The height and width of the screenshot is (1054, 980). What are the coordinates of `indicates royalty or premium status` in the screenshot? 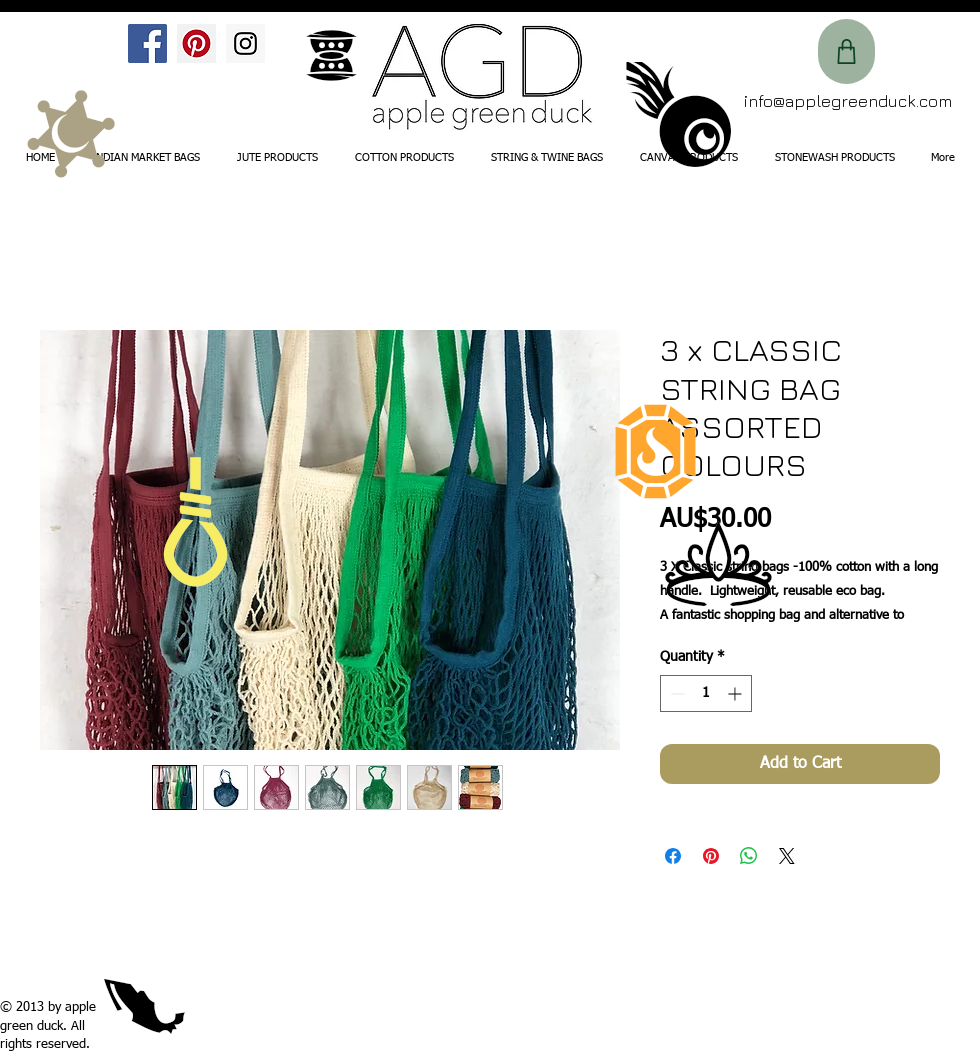 It's located at (718, 572).